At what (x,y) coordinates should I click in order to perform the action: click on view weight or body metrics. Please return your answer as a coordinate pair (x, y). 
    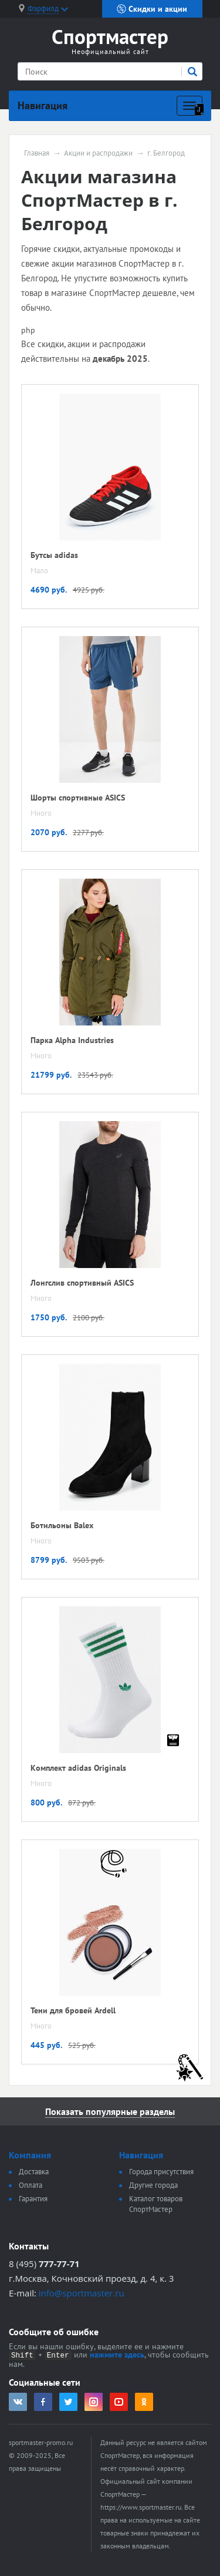
    Looking at the image, I should click on (173, 1740).